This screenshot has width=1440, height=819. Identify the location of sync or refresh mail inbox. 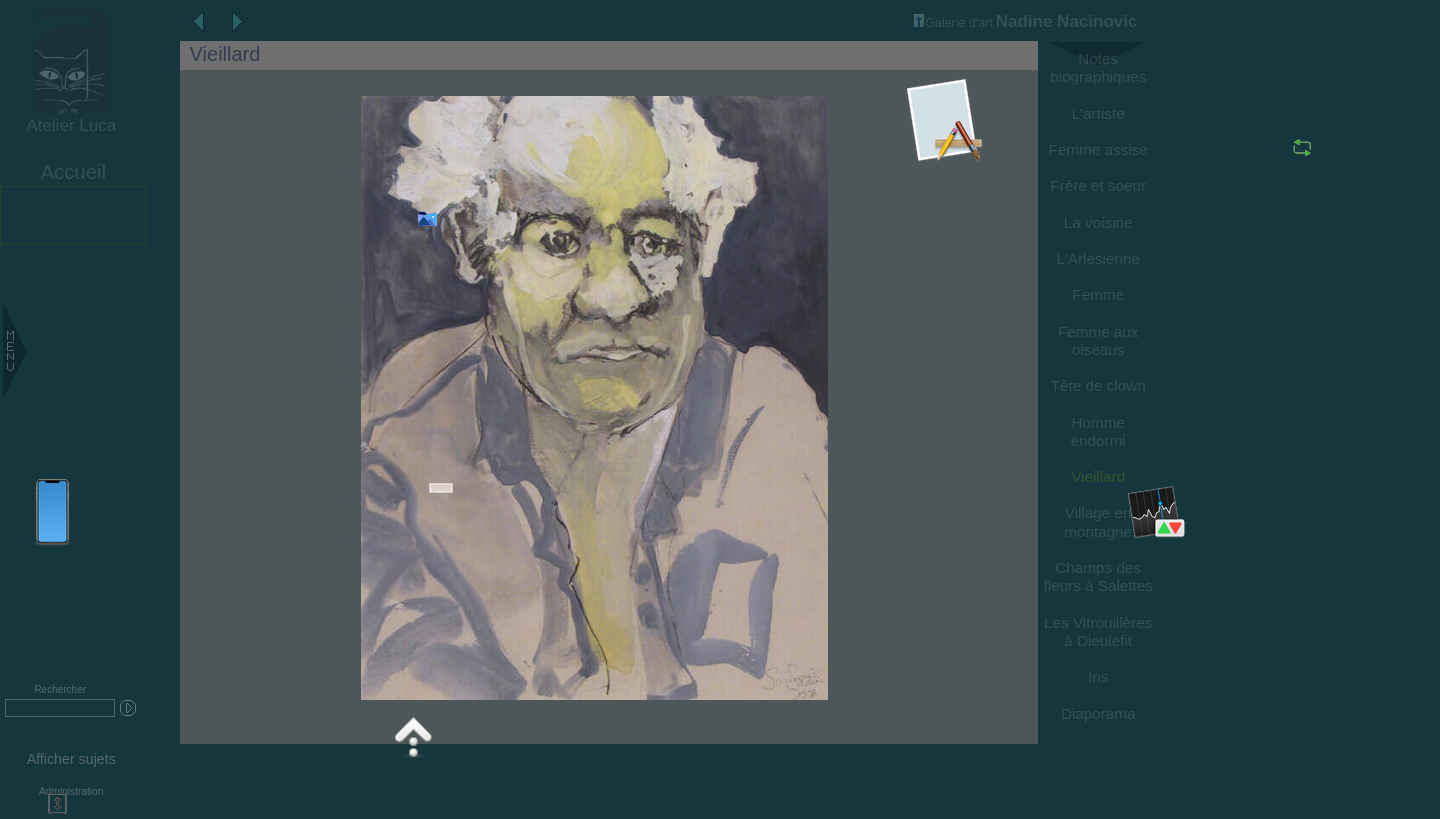
(1302, 147).